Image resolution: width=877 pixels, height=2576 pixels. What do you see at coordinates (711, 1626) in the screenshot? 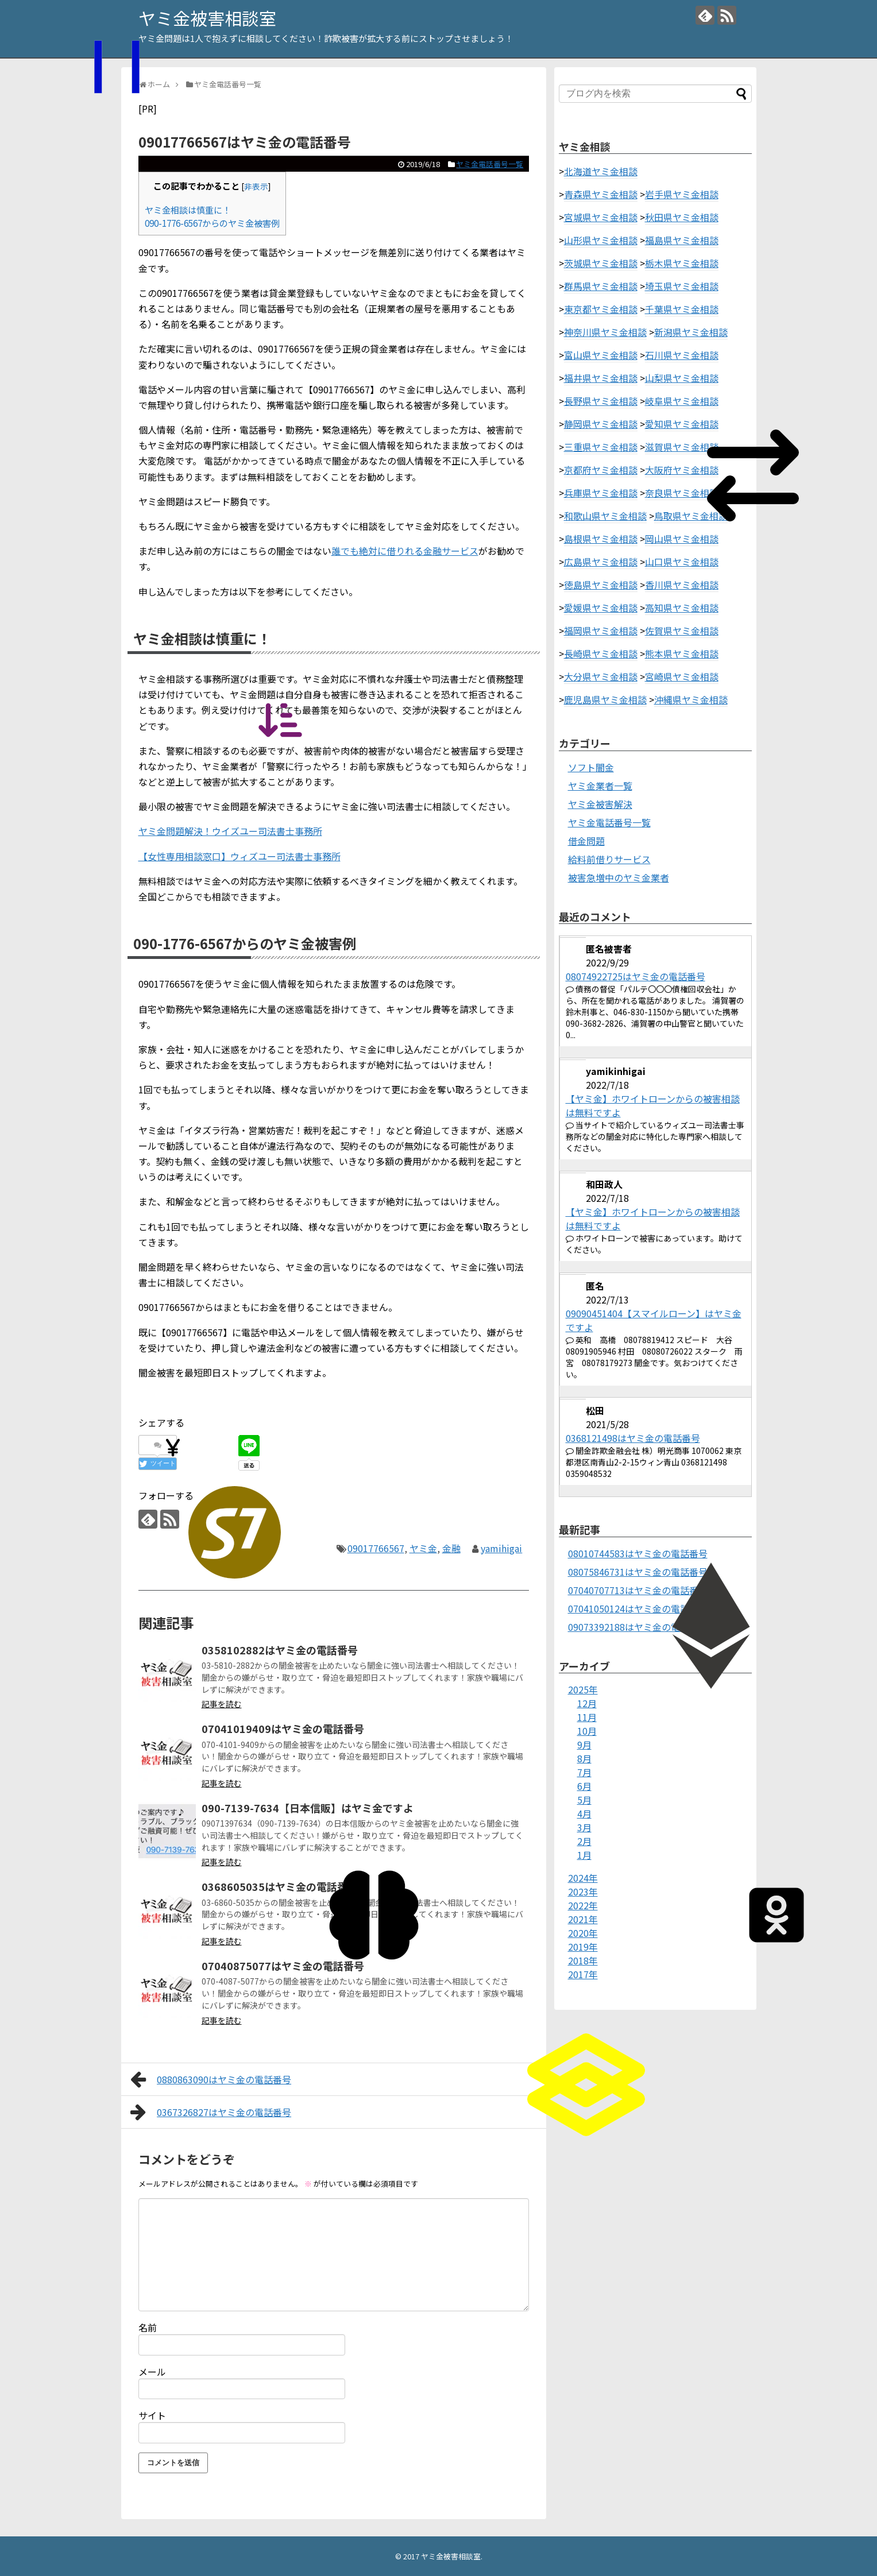
I see `Ethereum cryptocurrency logo` at bounding box center [711, 1626].